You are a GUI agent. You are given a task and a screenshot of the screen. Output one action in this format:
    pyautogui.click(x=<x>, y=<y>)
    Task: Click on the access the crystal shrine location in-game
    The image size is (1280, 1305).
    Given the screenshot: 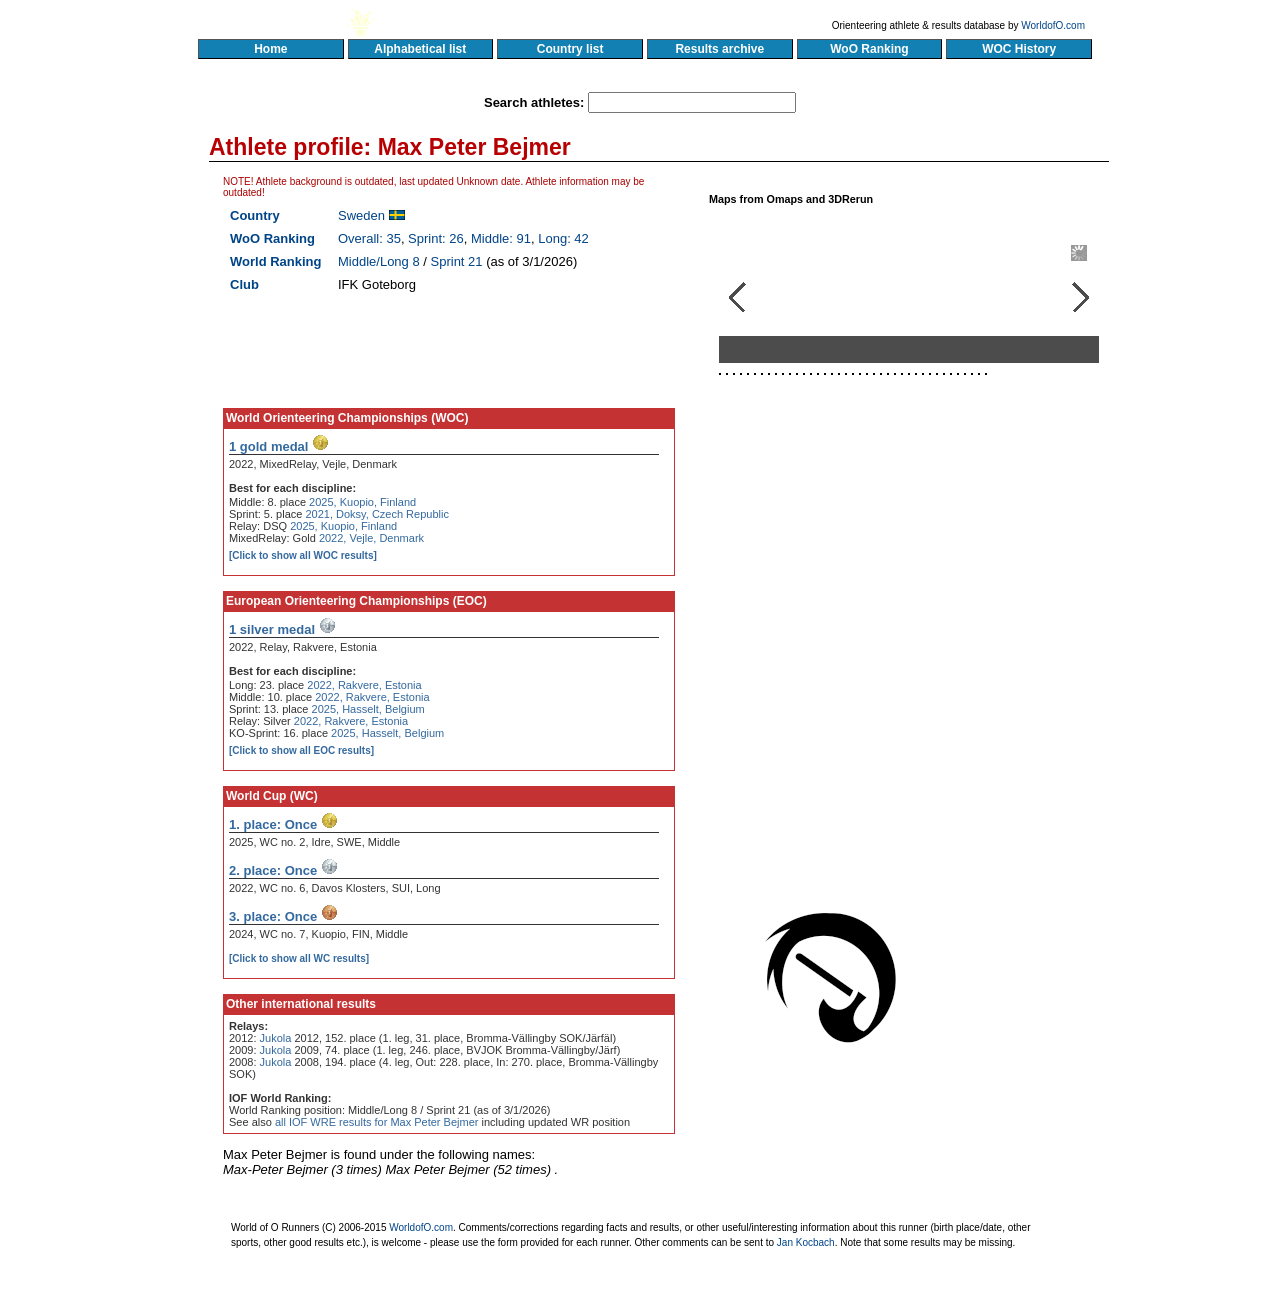 What is the action you would take?
    pyautogui.click(x=360, y=22)
    